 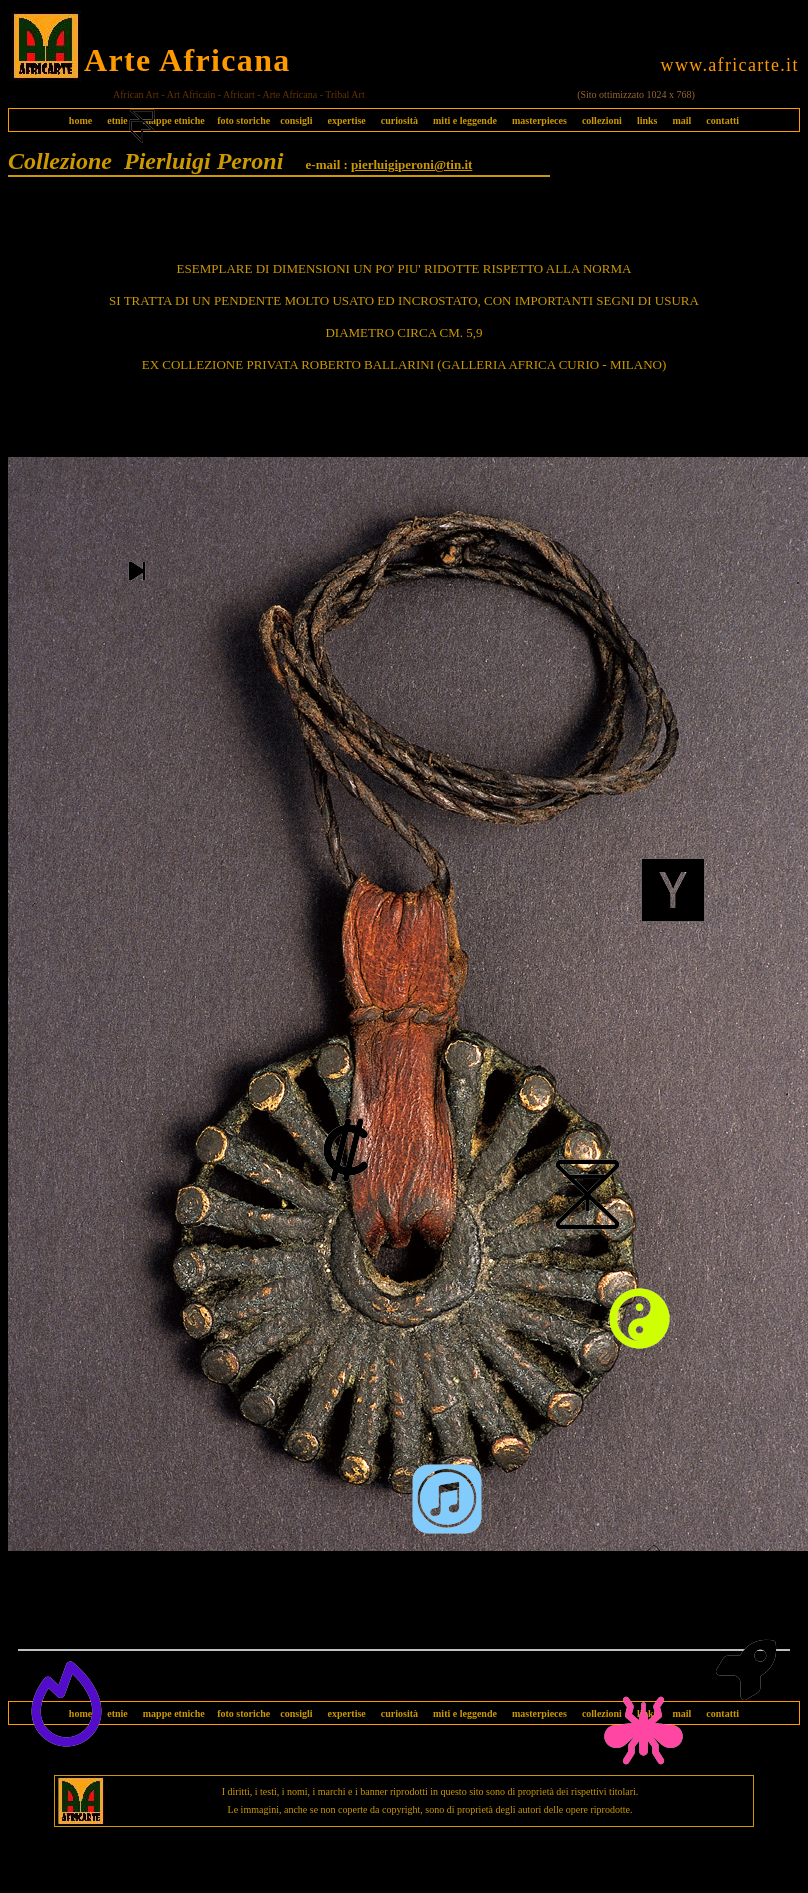 What do you see at coordinates (673, 890) in the screenshot?
I see `open hacker news` at bounding box center [673, 890].